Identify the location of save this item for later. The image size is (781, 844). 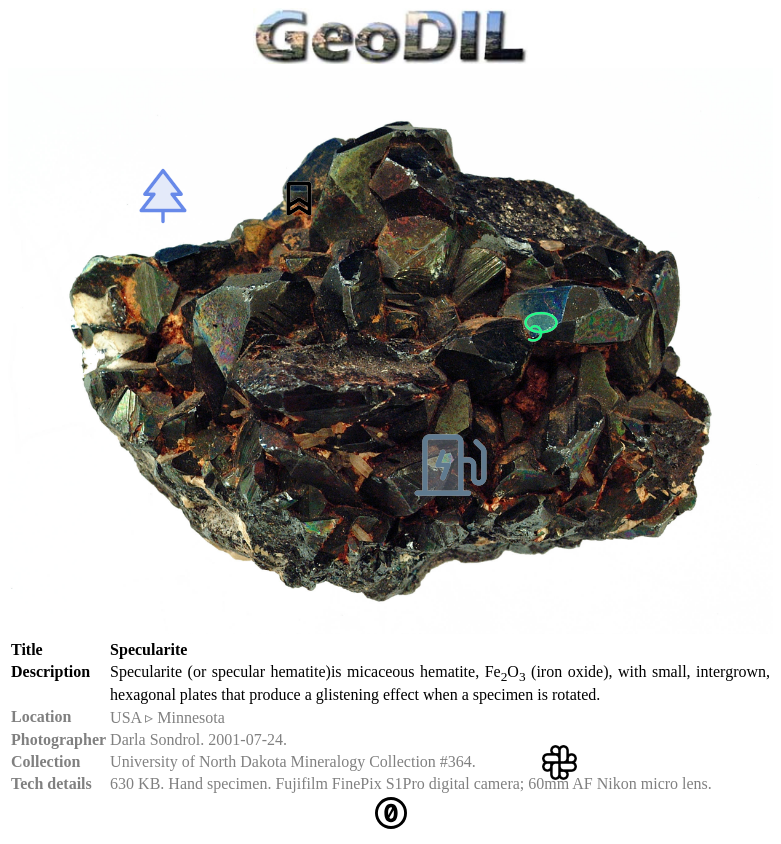
(299, 198).